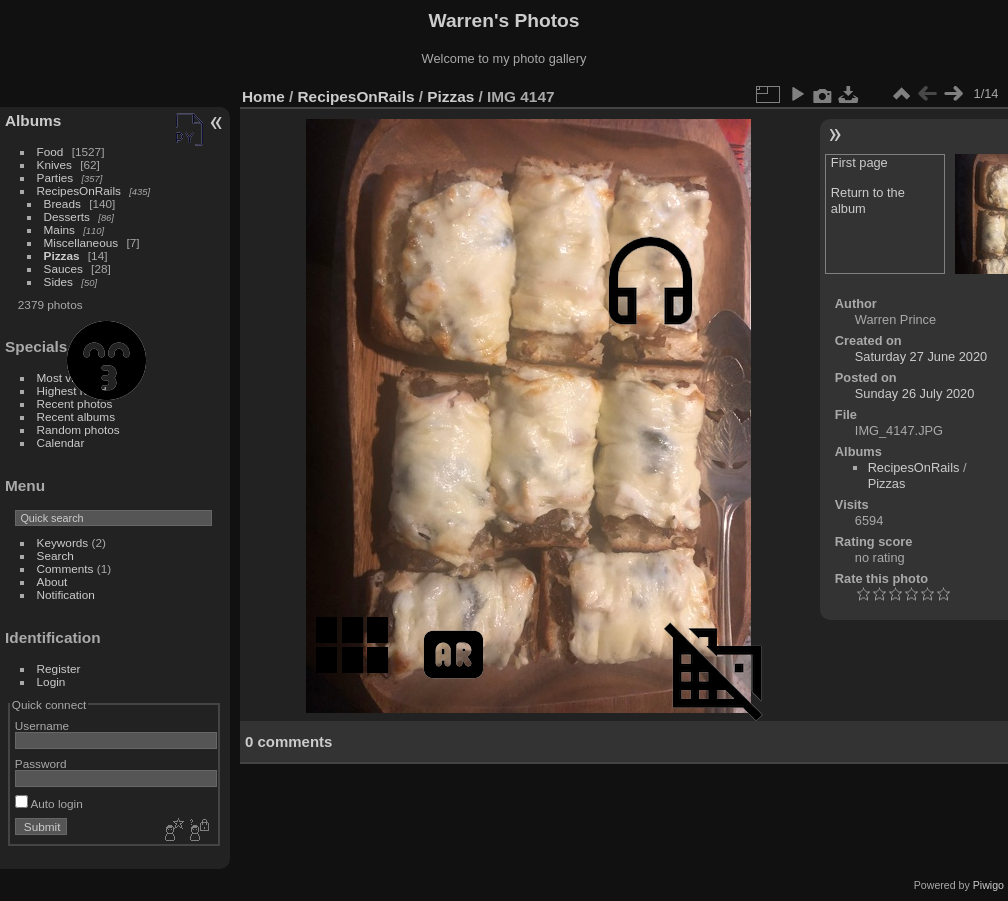  Describe the element at coordinates (350, 647) in the screenshot. I see `switch to grid view` at that location.